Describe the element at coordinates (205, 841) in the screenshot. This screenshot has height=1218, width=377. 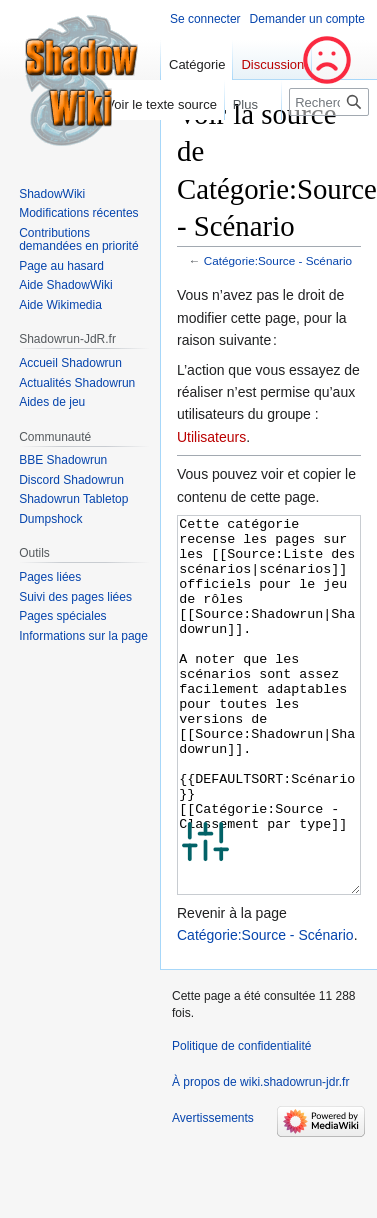
I see `adjust settings or preferences` at that location.